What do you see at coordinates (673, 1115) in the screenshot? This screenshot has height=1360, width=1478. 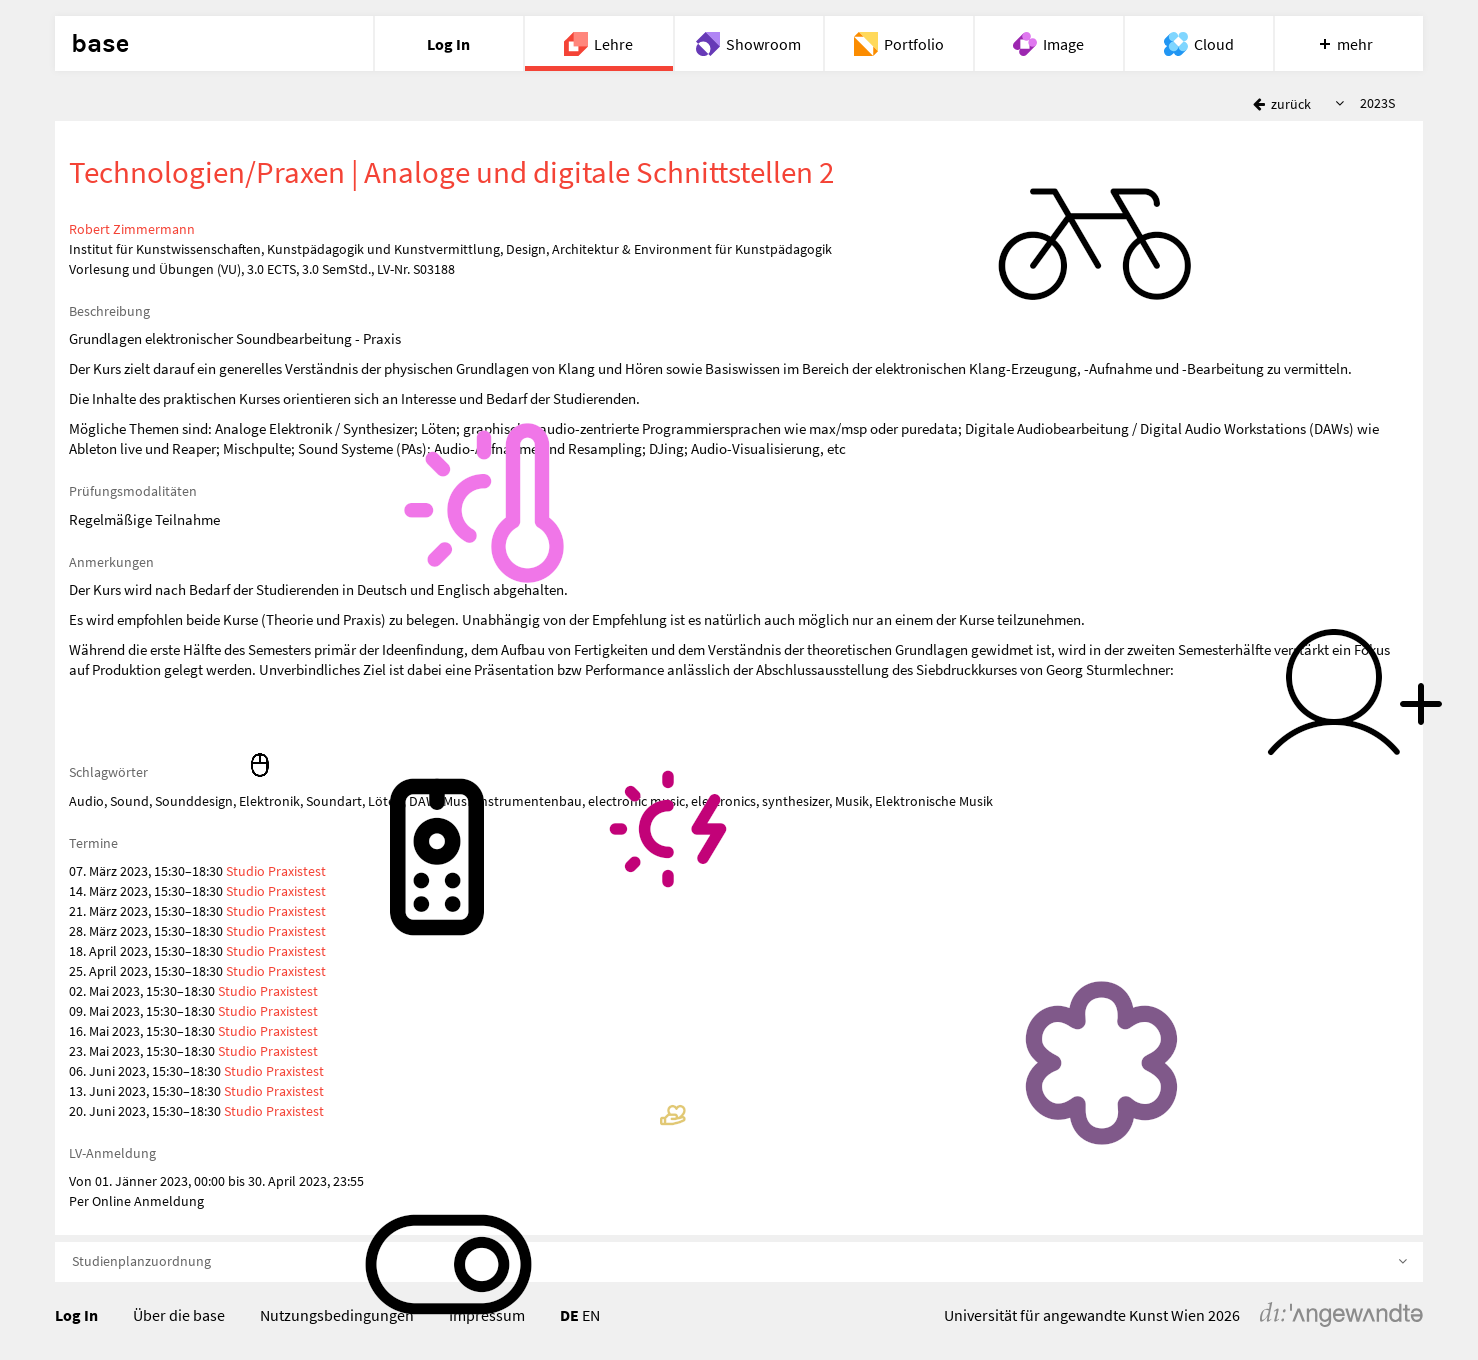 I see `donate or give to charity` at bounding box center [673, 1115].